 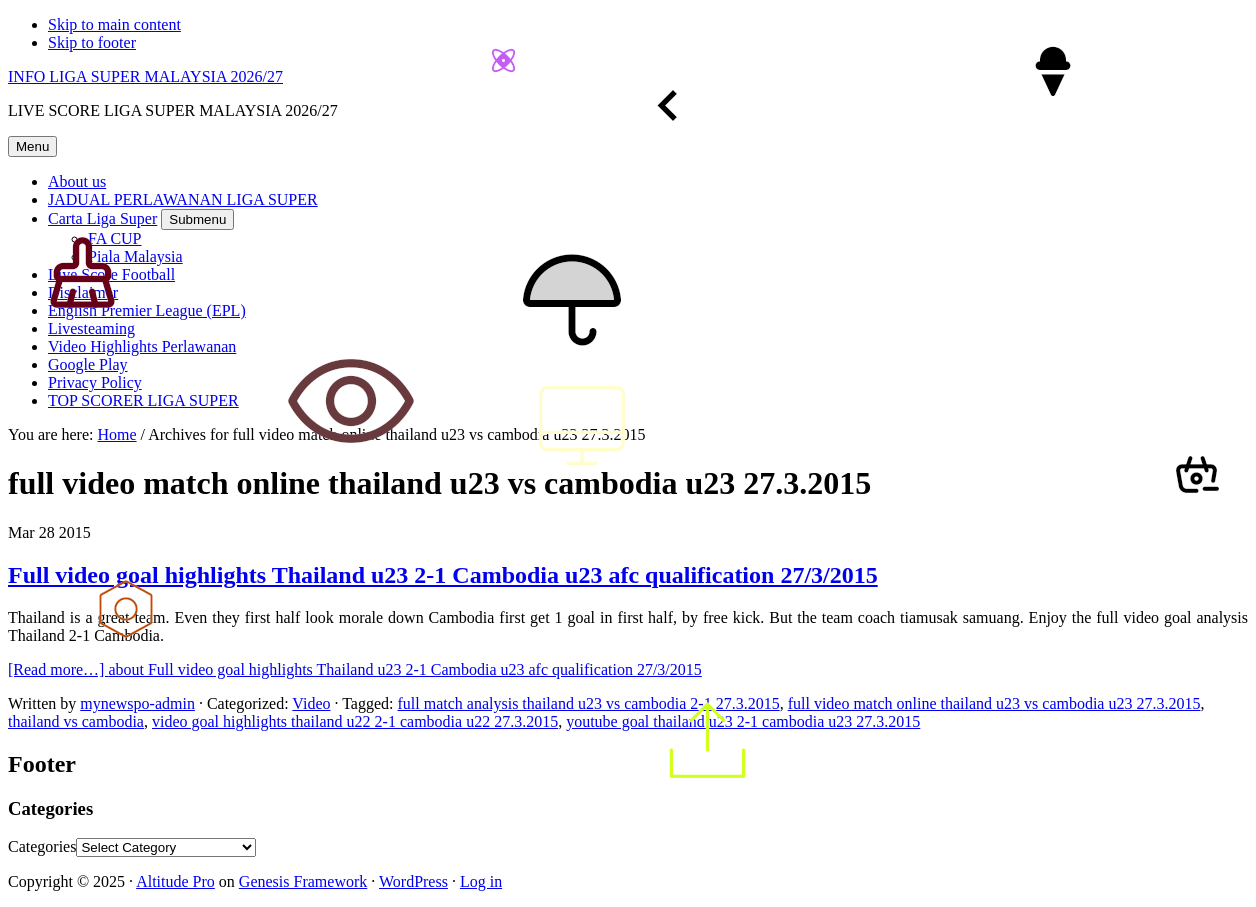 What do you see at coordinates (503, 60) in the screenshot?
I see `access science or chemistry tools` at bounding box center [503, 60].